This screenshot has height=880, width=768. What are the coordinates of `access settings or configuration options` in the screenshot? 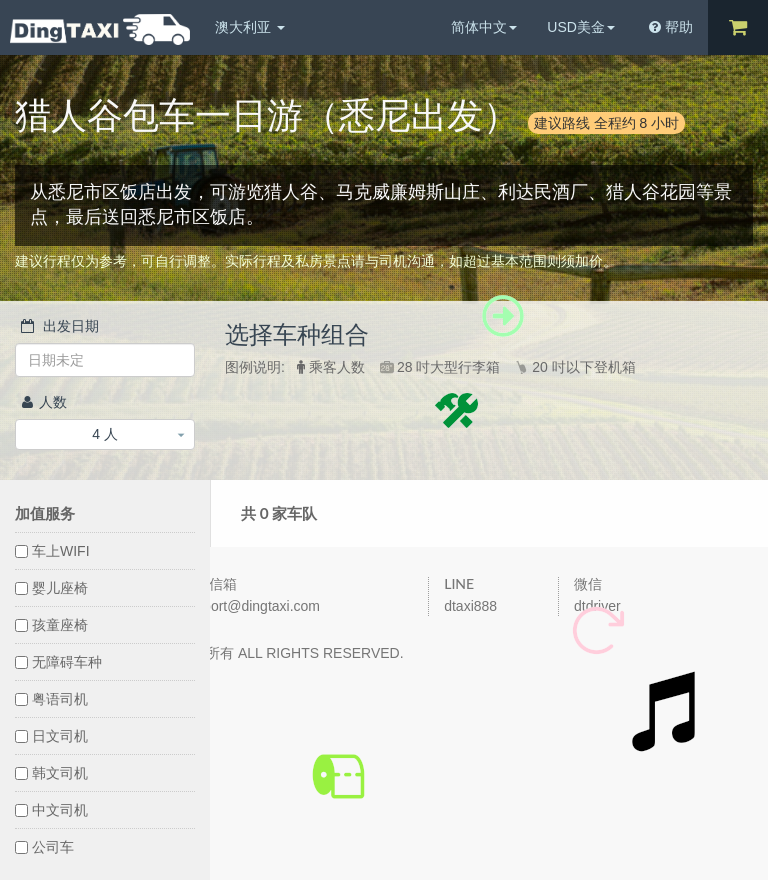 It's located at (456, 410).